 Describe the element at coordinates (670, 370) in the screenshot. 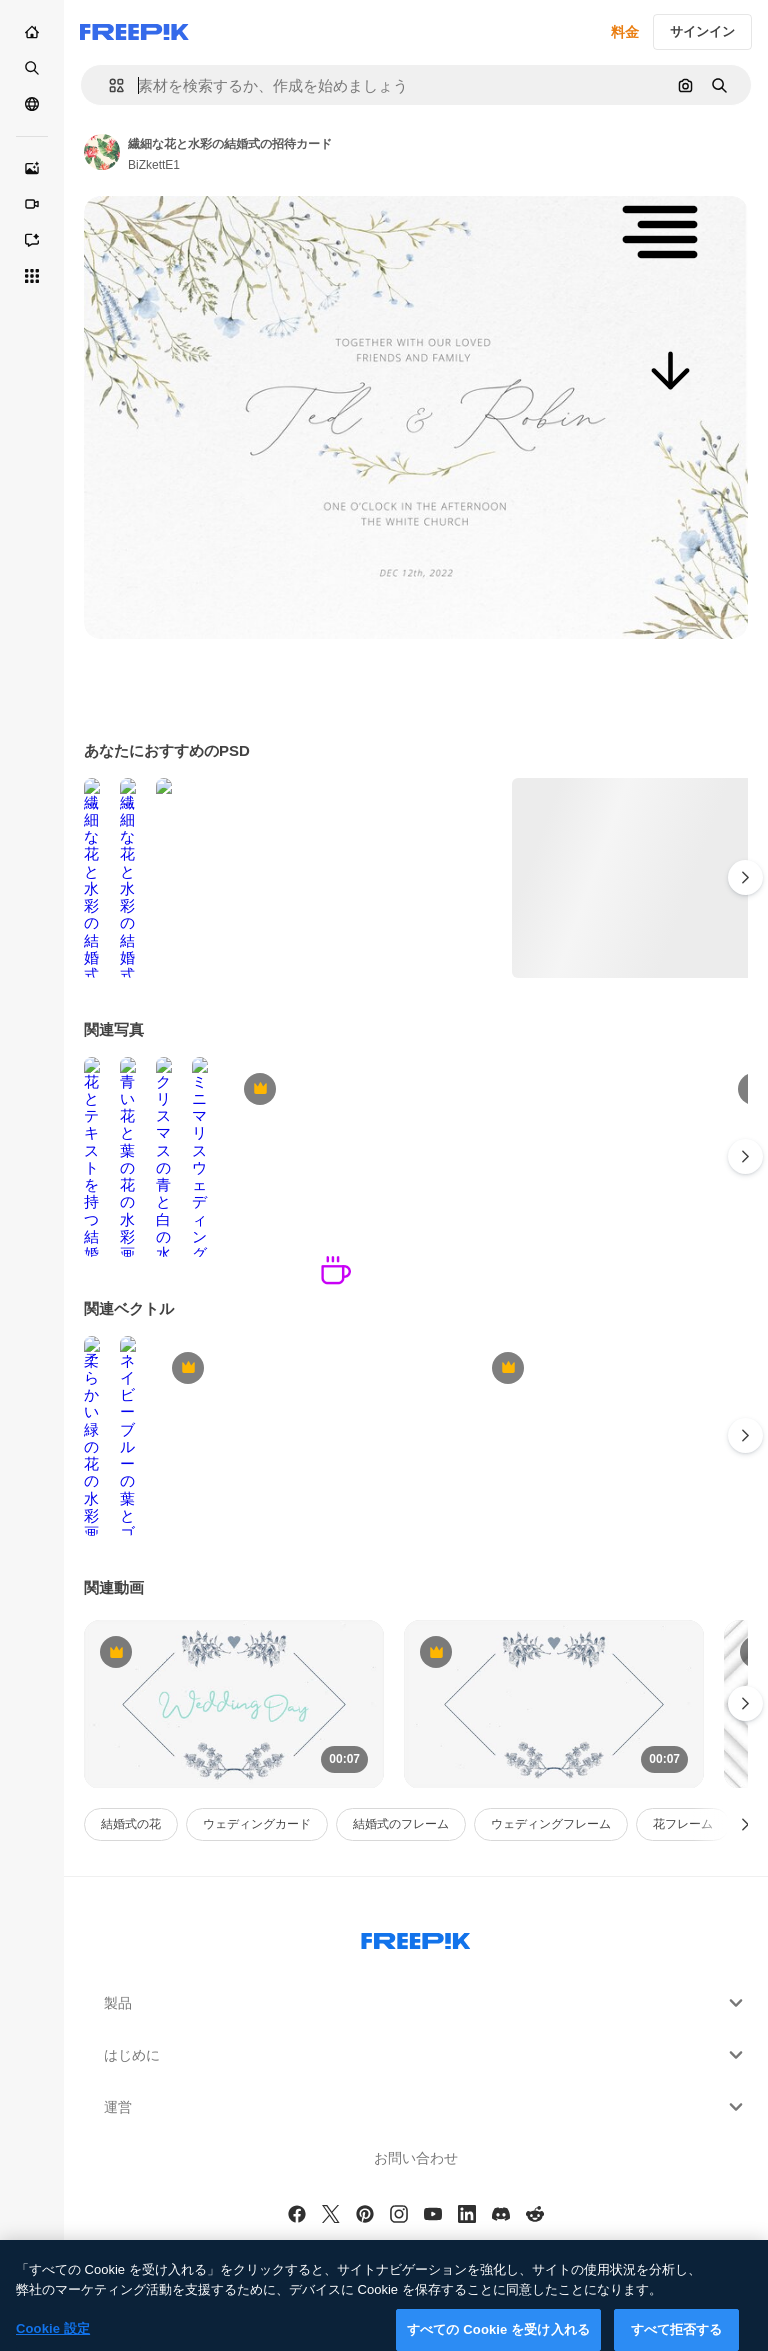

I see `download a file or content` at that location.